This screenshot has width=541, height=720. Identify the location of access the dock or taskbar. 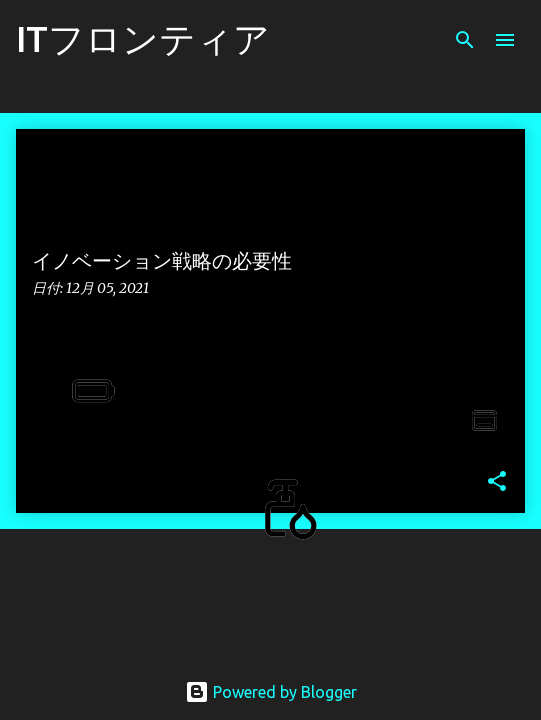
(484, 420).